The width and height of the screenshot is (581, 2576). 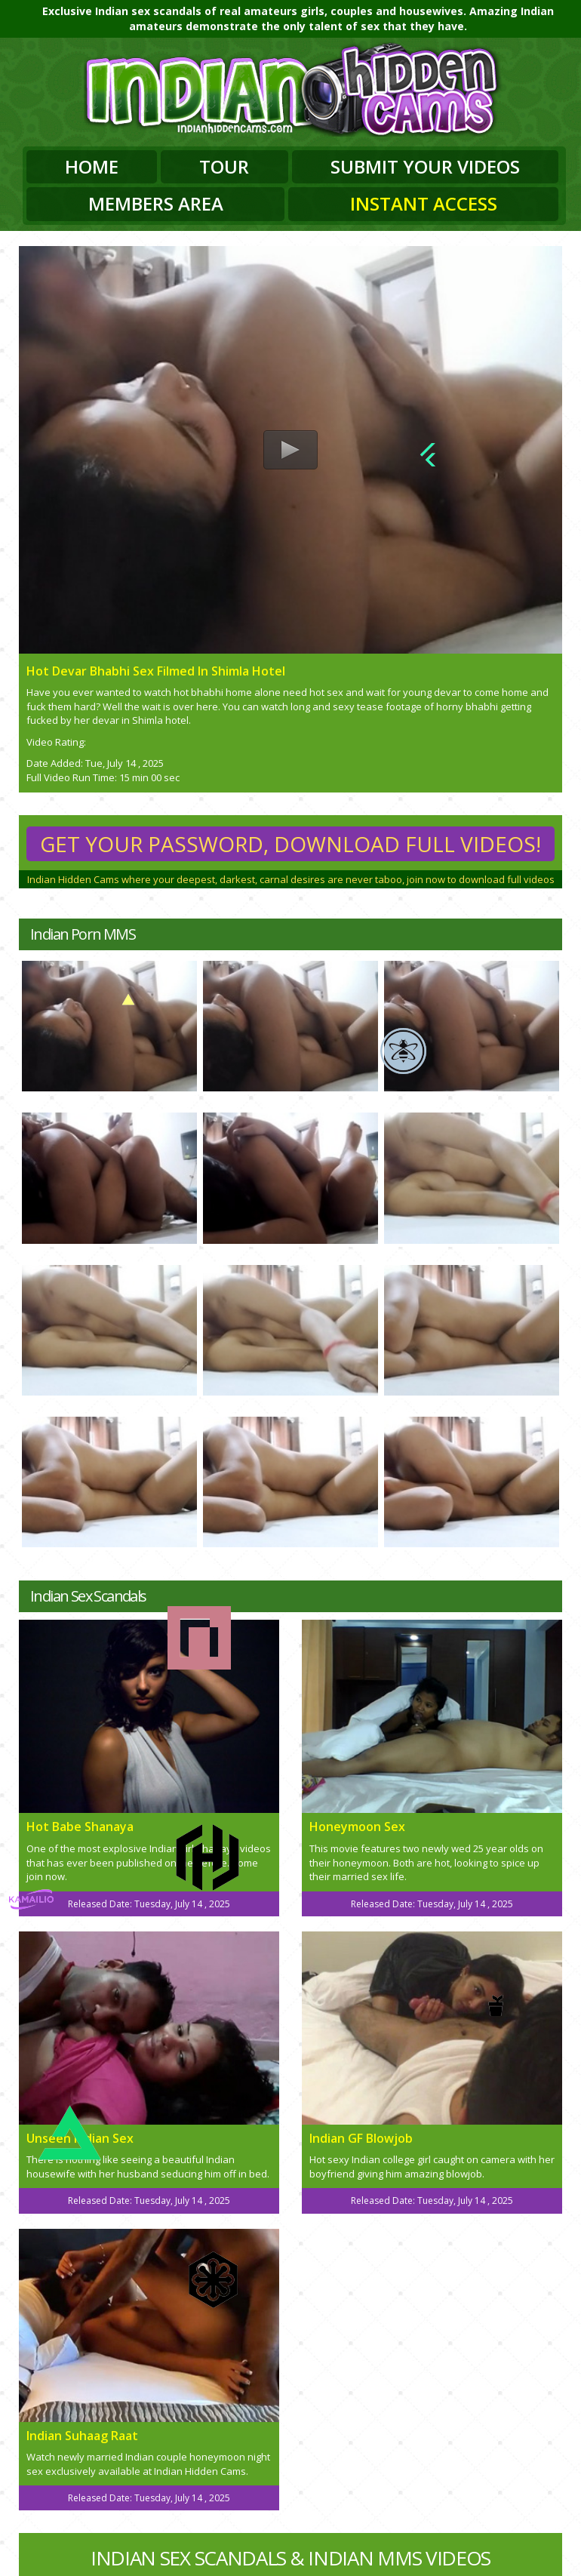 What do you see at coordinates (213, 2279) in the screenshot?
I see `open boxy svg vector graphics editor` at bounding box center [213, 2279].